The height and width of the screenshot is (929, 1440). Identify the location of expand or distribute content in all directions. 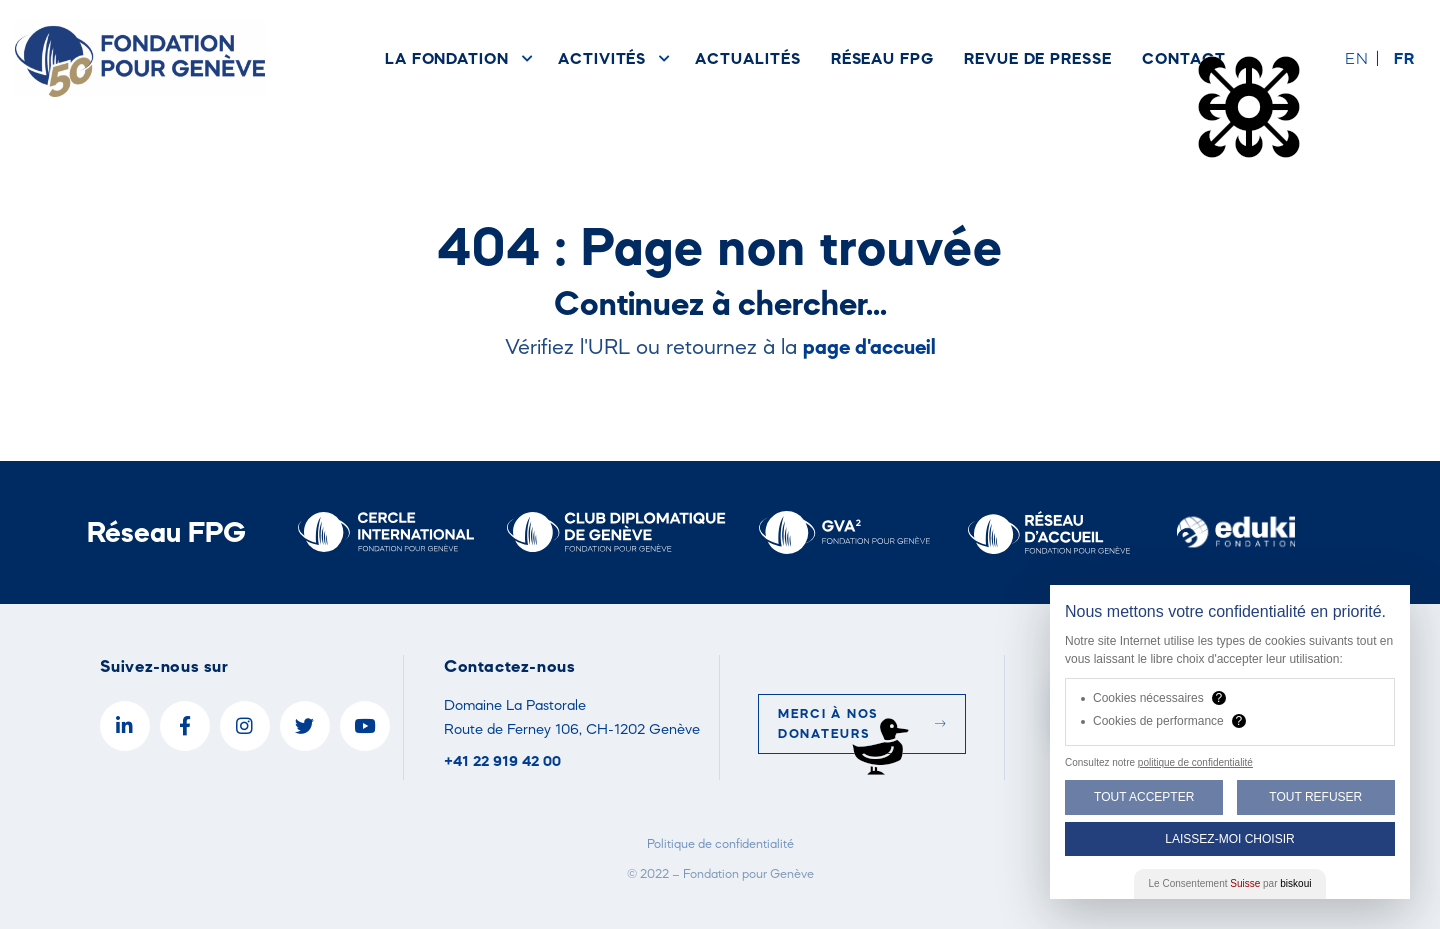
(1249, 107).